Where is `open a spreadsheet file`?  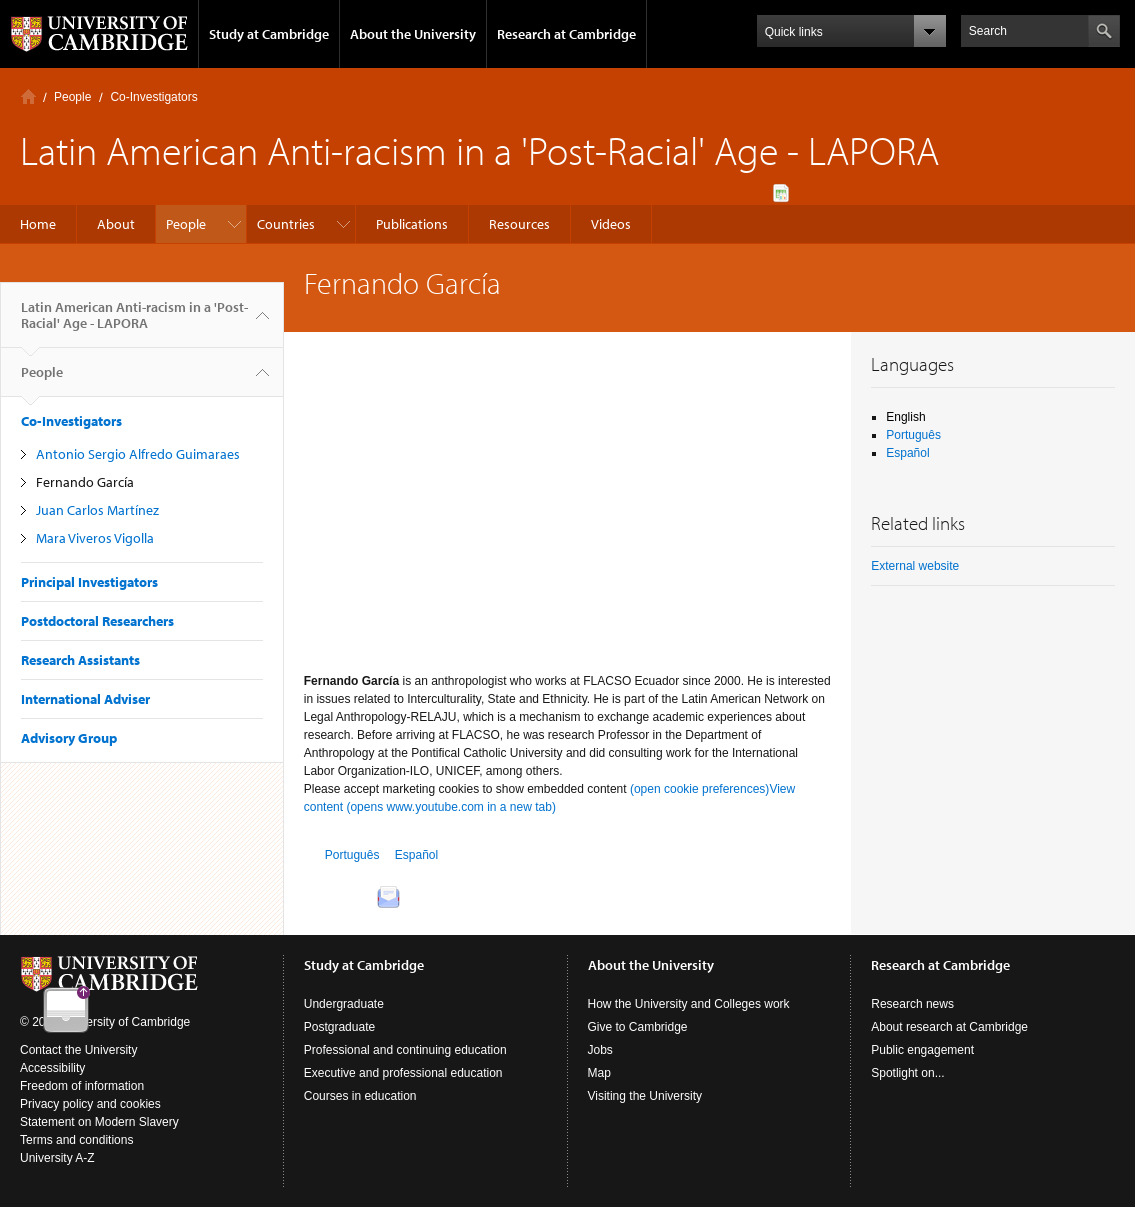
open a spreadsheet file is located at coordinates (781, 193).